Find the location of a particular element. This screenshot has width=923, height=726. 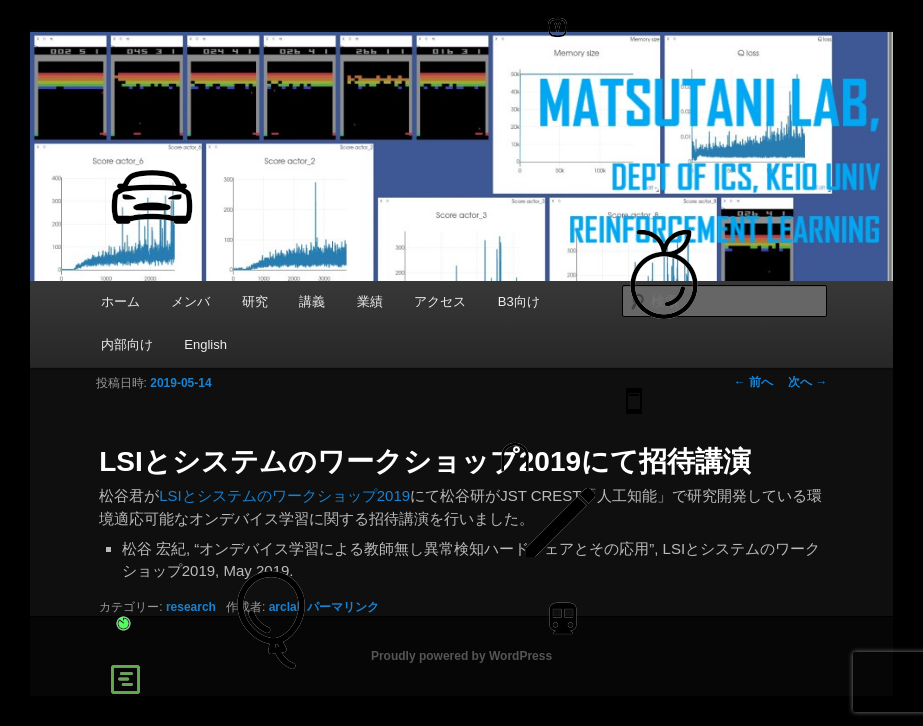

indicates citrus or orange flavor option is located at coordinates (664, 276).